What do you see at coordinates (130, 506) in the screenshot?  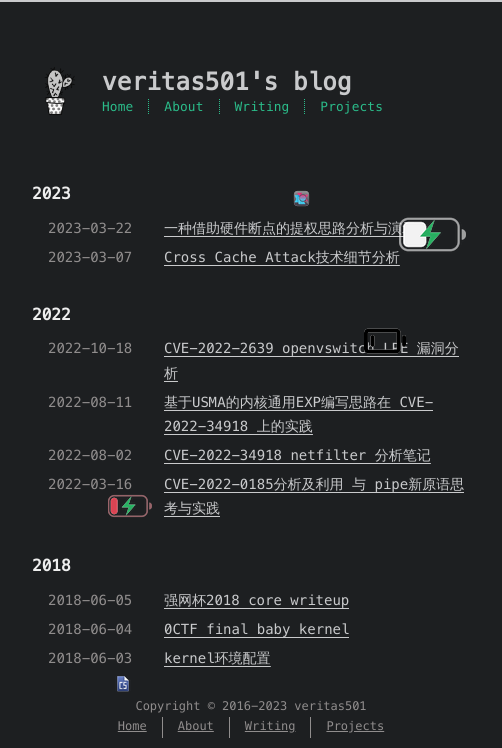 I see `indicates battery is critically low but currently charging` at bounding box center [130, 506].